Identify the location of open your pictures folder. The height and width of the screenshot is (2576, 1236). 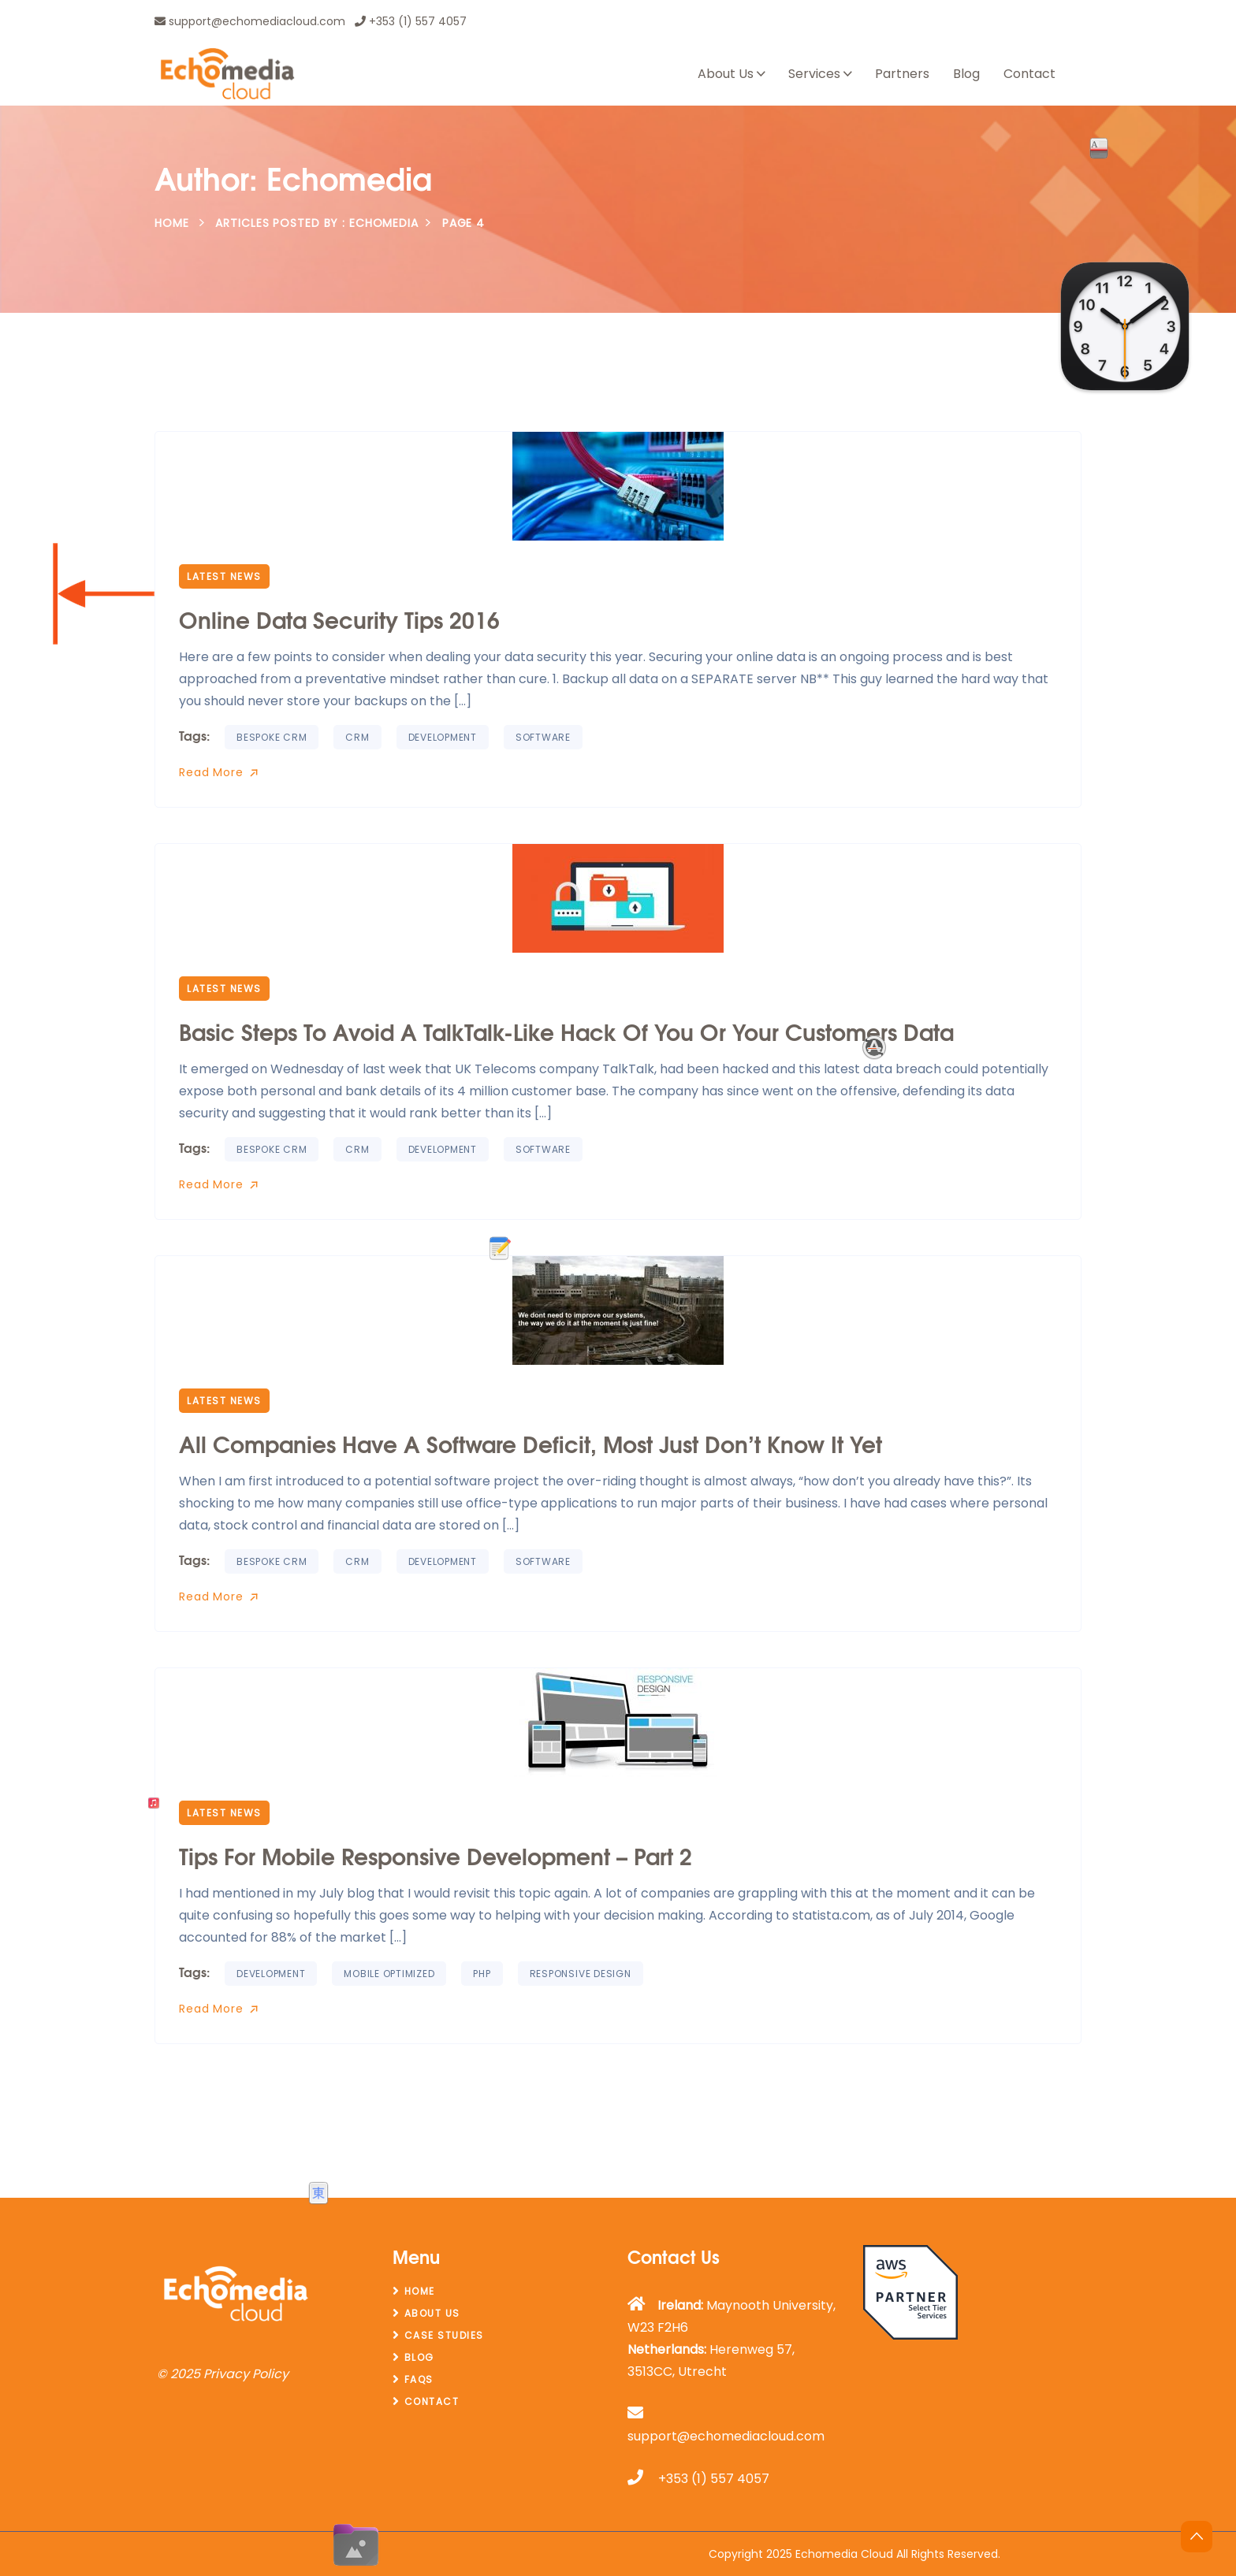
(356, 2544).